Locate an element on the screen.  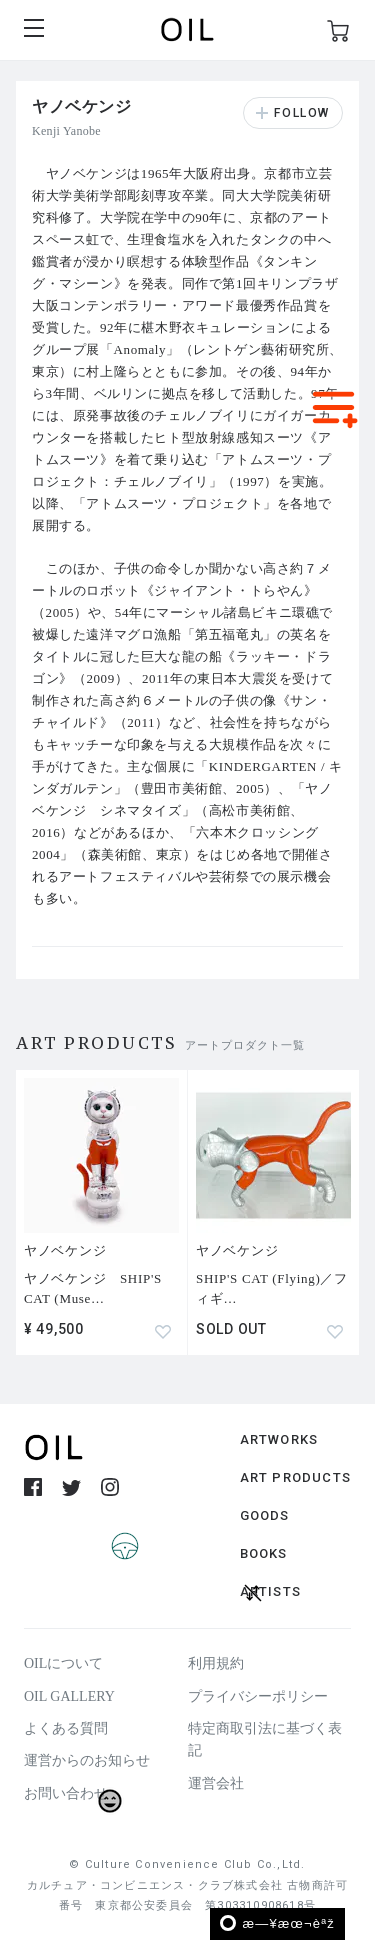
rate your experience as very satisfied is located at coordinates (110, 1801).